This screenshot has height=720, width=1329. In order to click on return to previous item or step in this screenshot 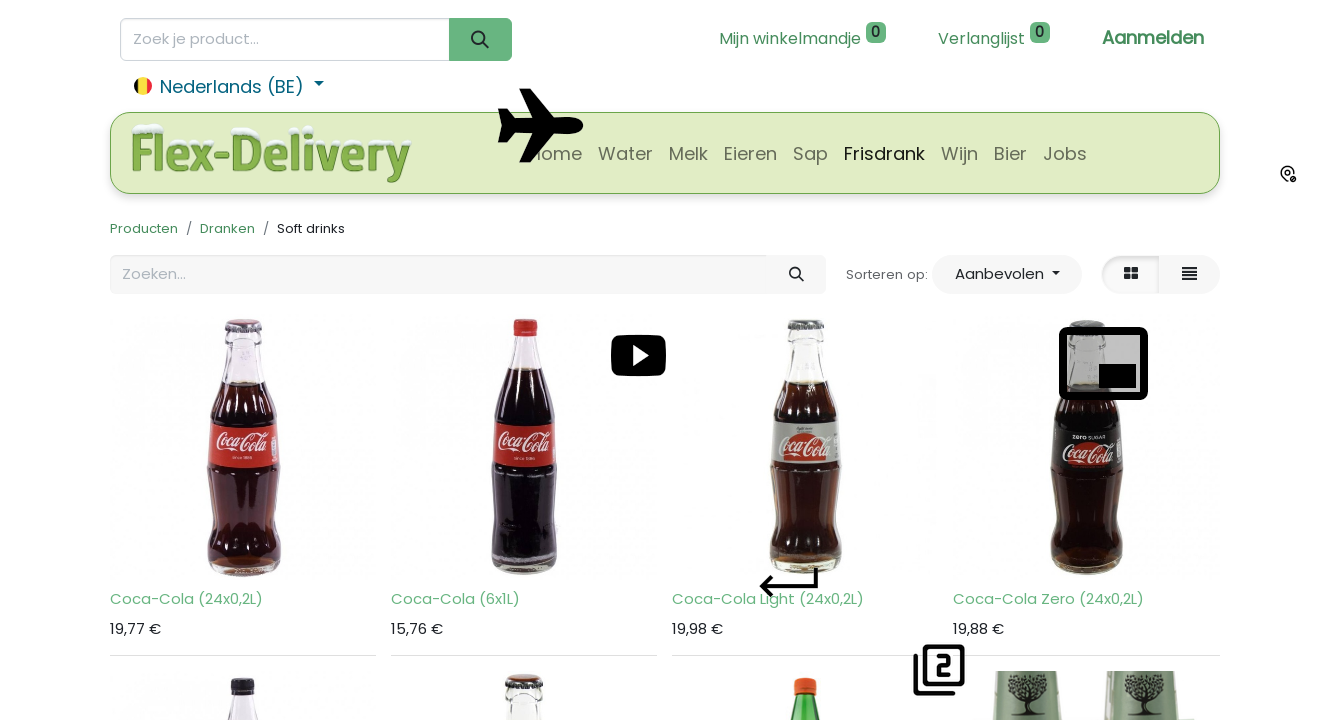, I will do `click(789, 582)`.